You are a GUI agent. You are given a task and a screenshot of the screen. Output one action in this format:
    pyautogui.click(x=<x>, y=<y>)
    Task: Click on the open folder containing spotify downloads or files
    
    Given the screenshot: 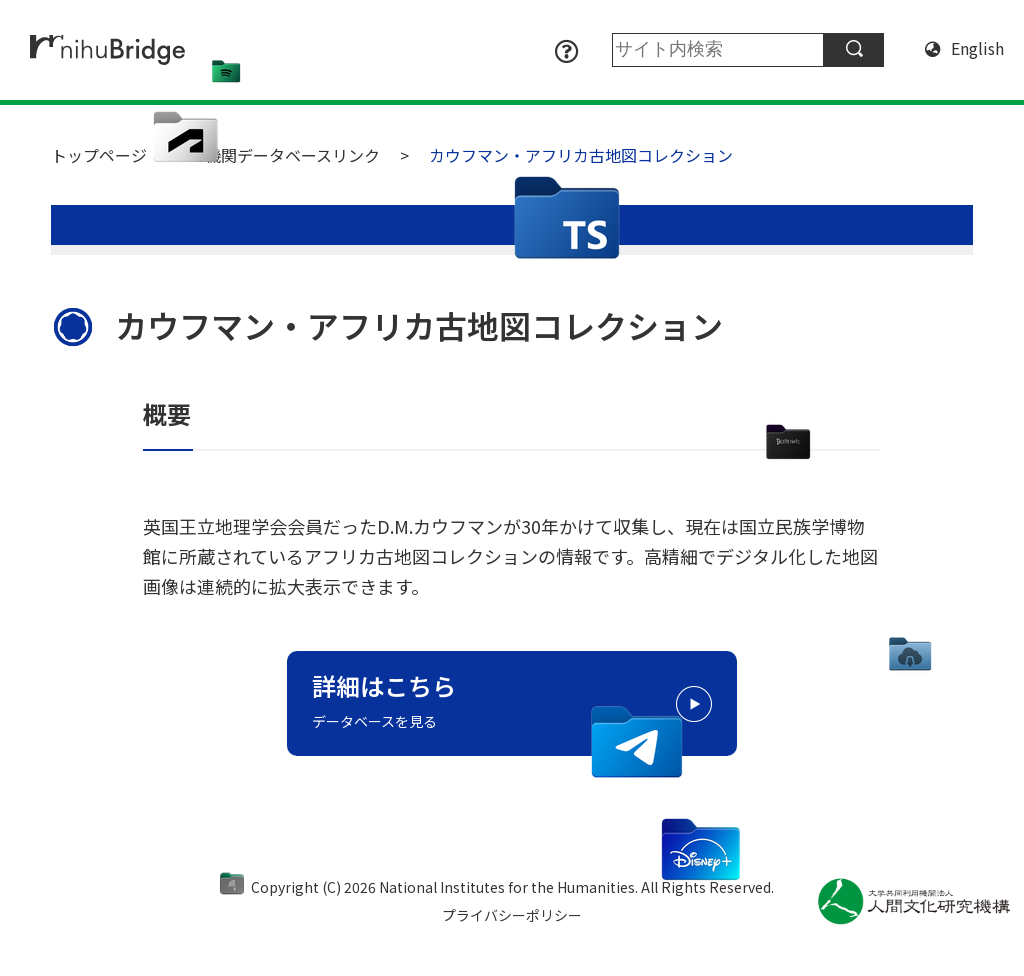 What is the action you would take?
    pyautogui.click(x=226, y=72)
    